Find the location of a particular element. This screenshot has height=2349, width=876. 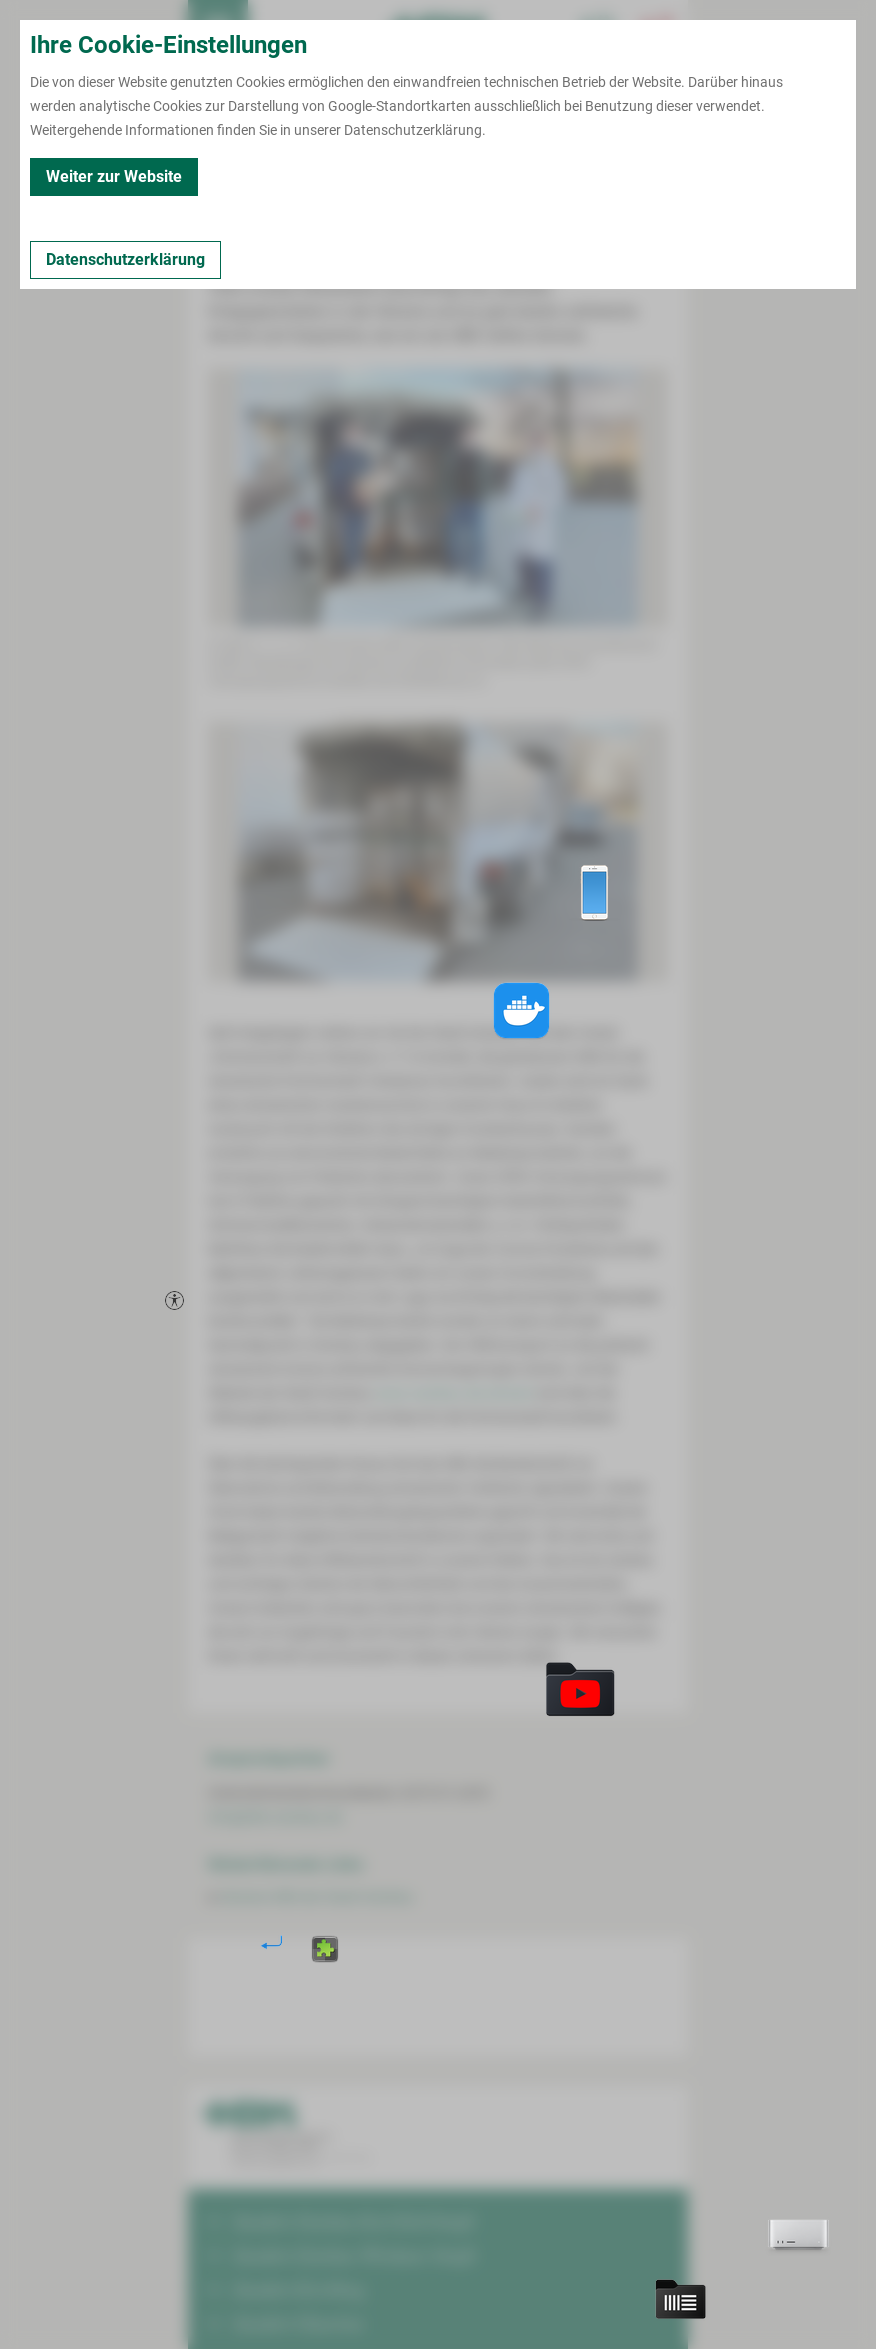

iPhone 7 device icon for system identification is located at coordinates (594, 893).